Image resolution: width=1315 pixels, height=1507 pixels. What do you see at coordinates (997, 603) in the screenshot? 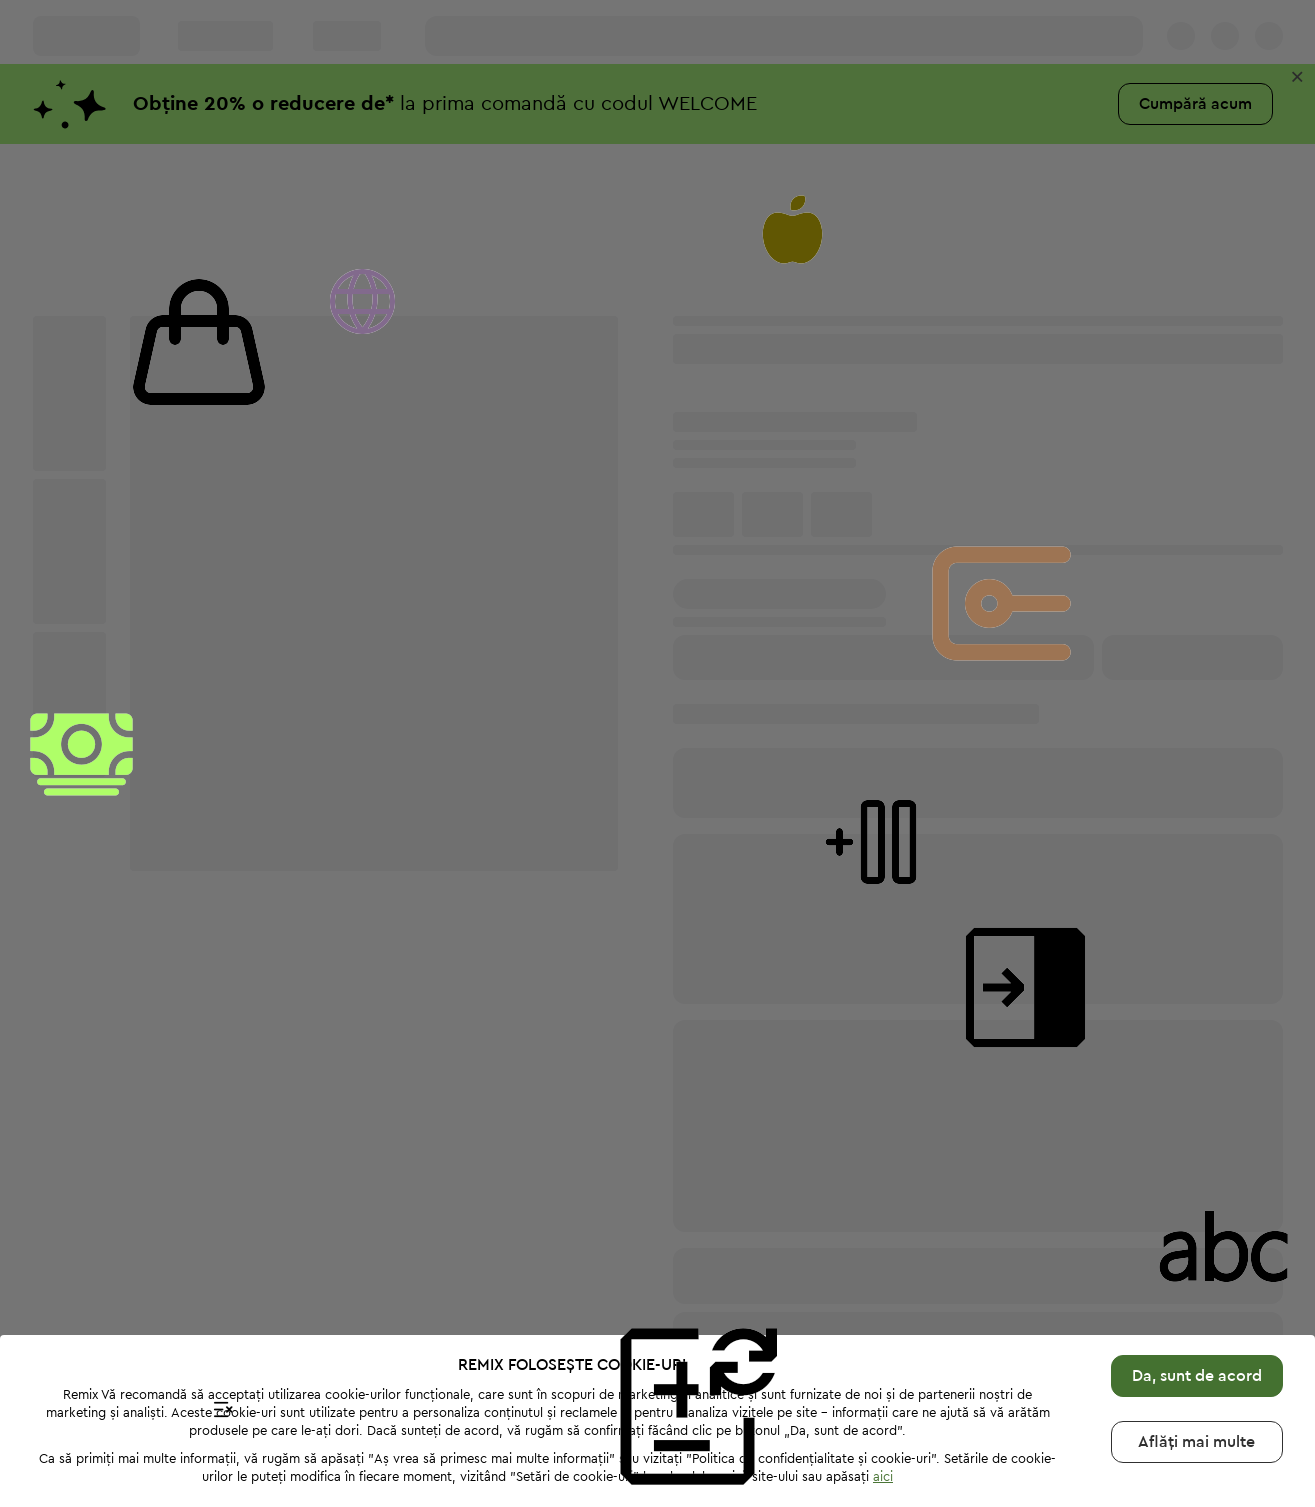
I see `access your wallet or payment methods` at bounding box center [997, 603].